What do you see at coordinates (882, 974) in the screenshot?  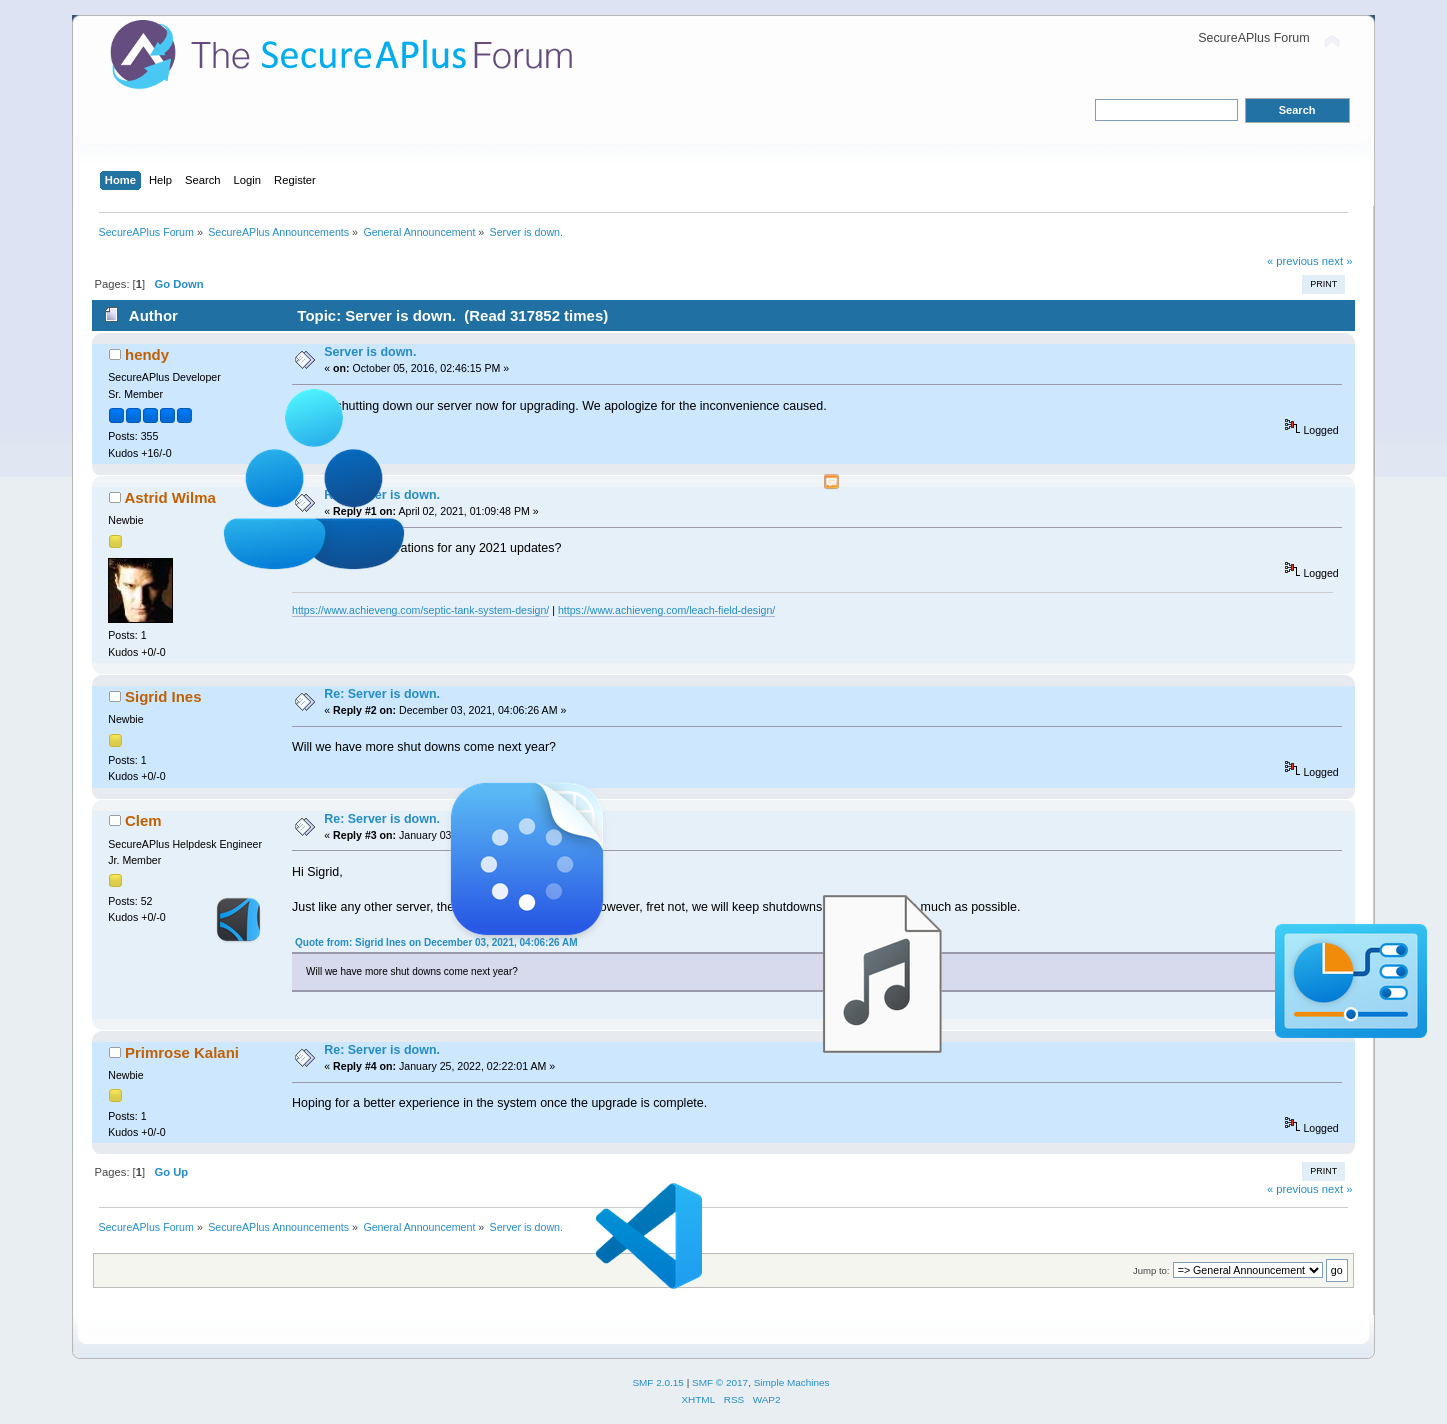 I see `open an audio or music file` at bounding box center [882, 974].